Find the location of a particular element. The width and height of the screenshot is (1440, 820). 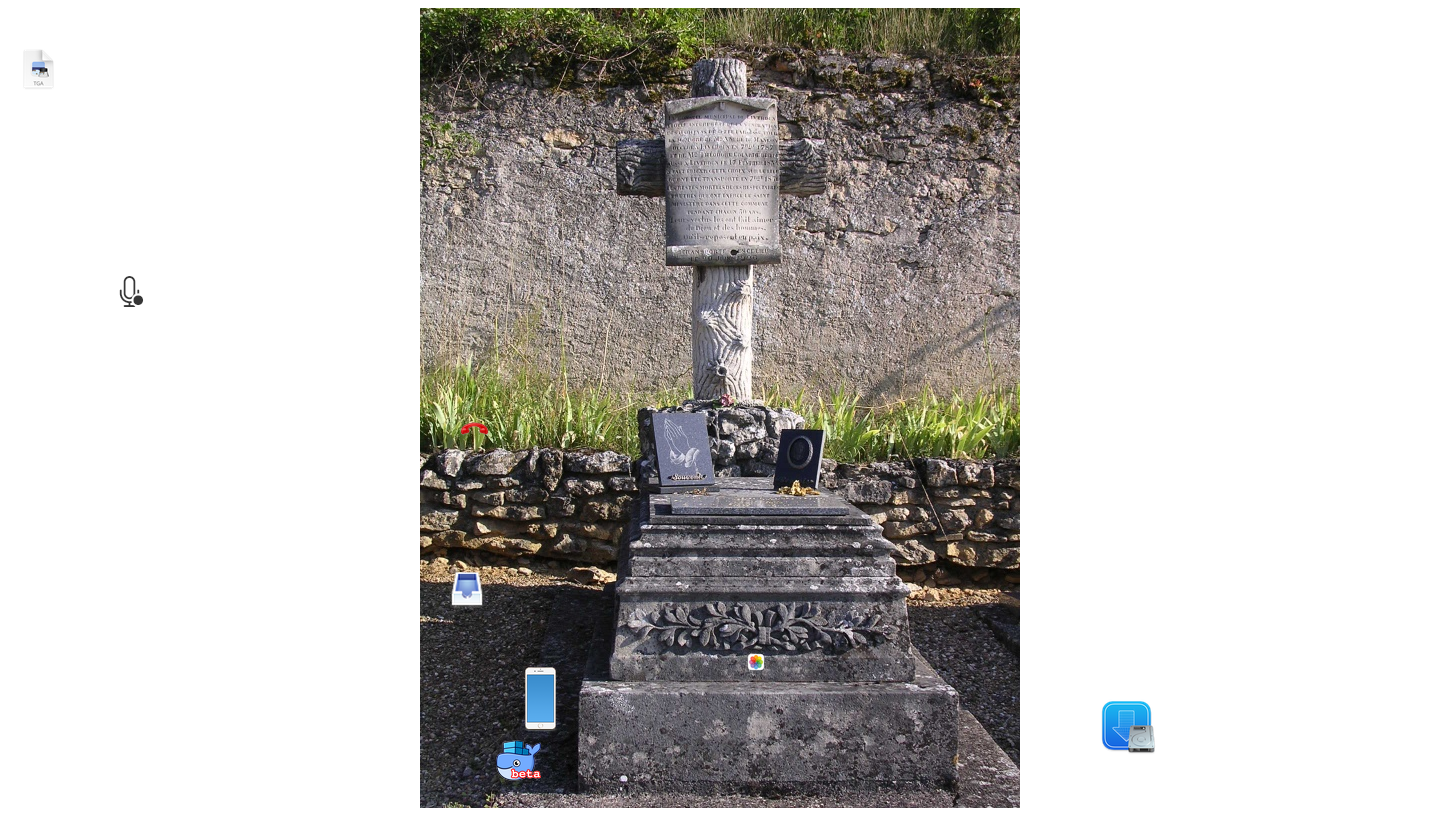

launch Docker container platform is located at coordinates (518, 760).